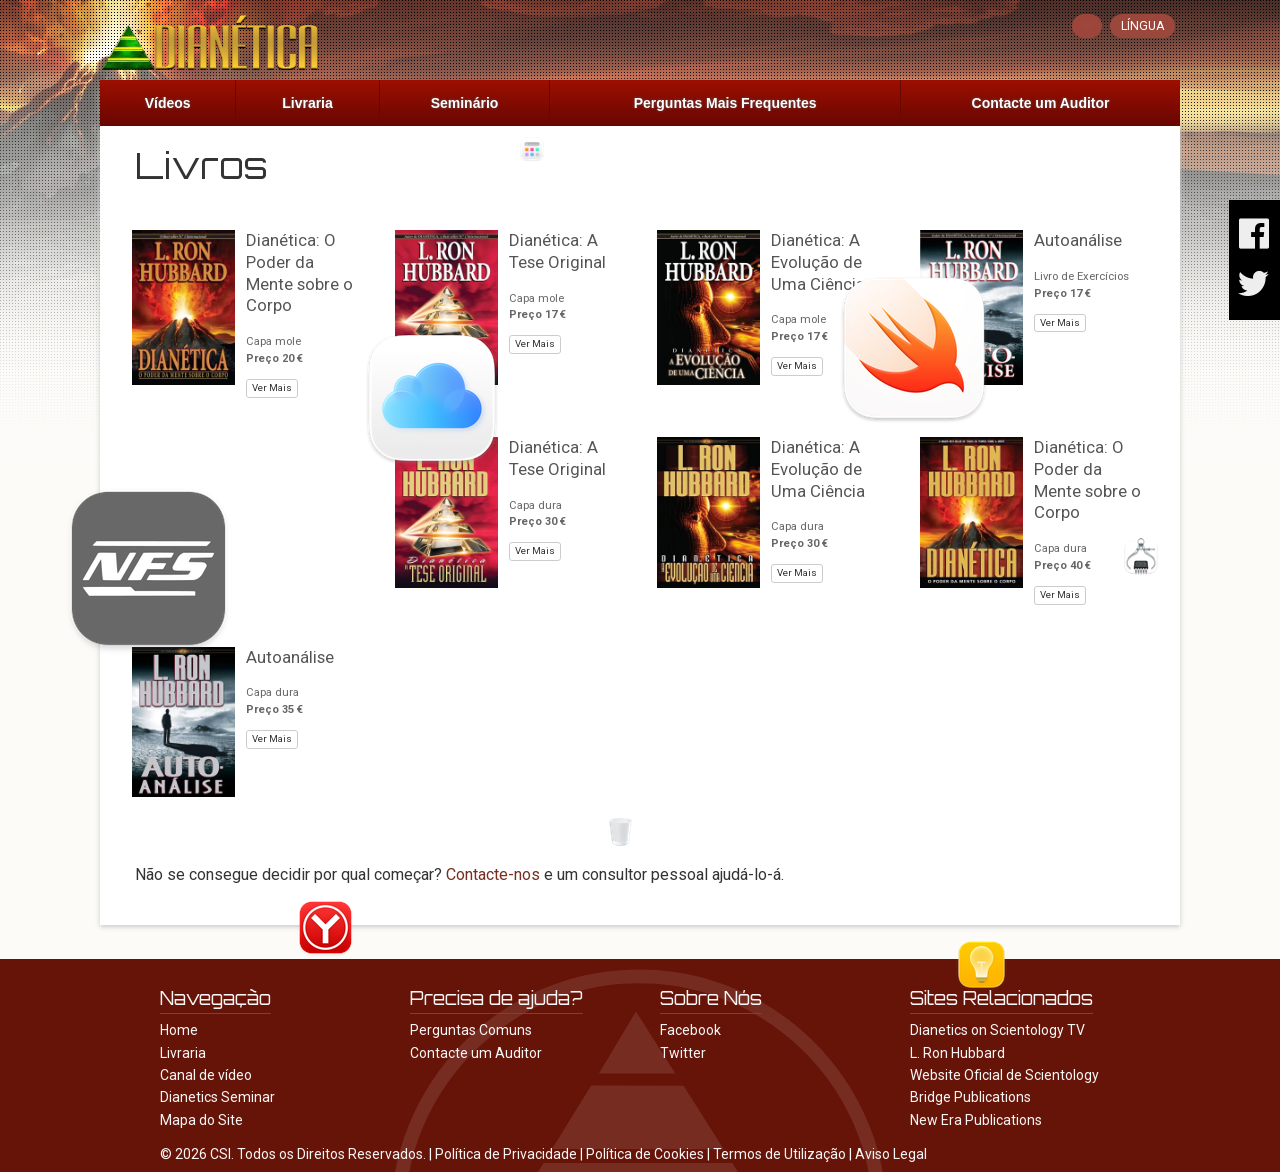  I want to click on open Swift Playgrounds app, so click(914, 348).